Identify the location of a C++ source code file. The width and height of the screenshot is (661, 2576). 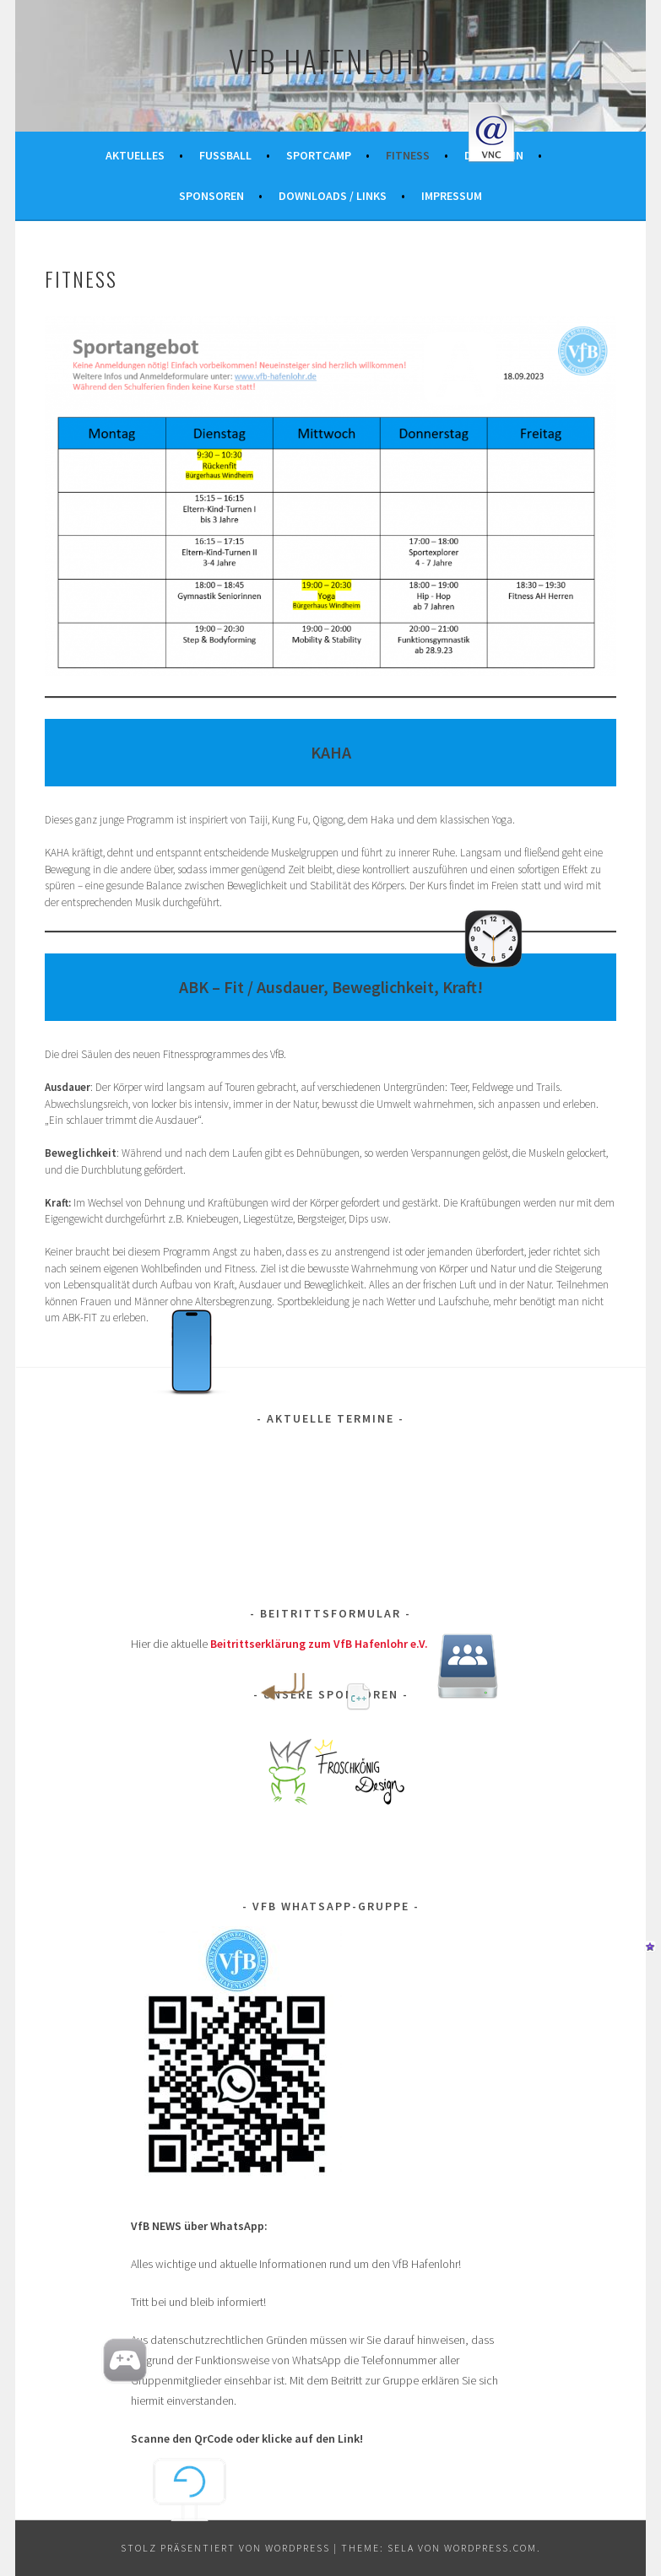
(358, 1696).